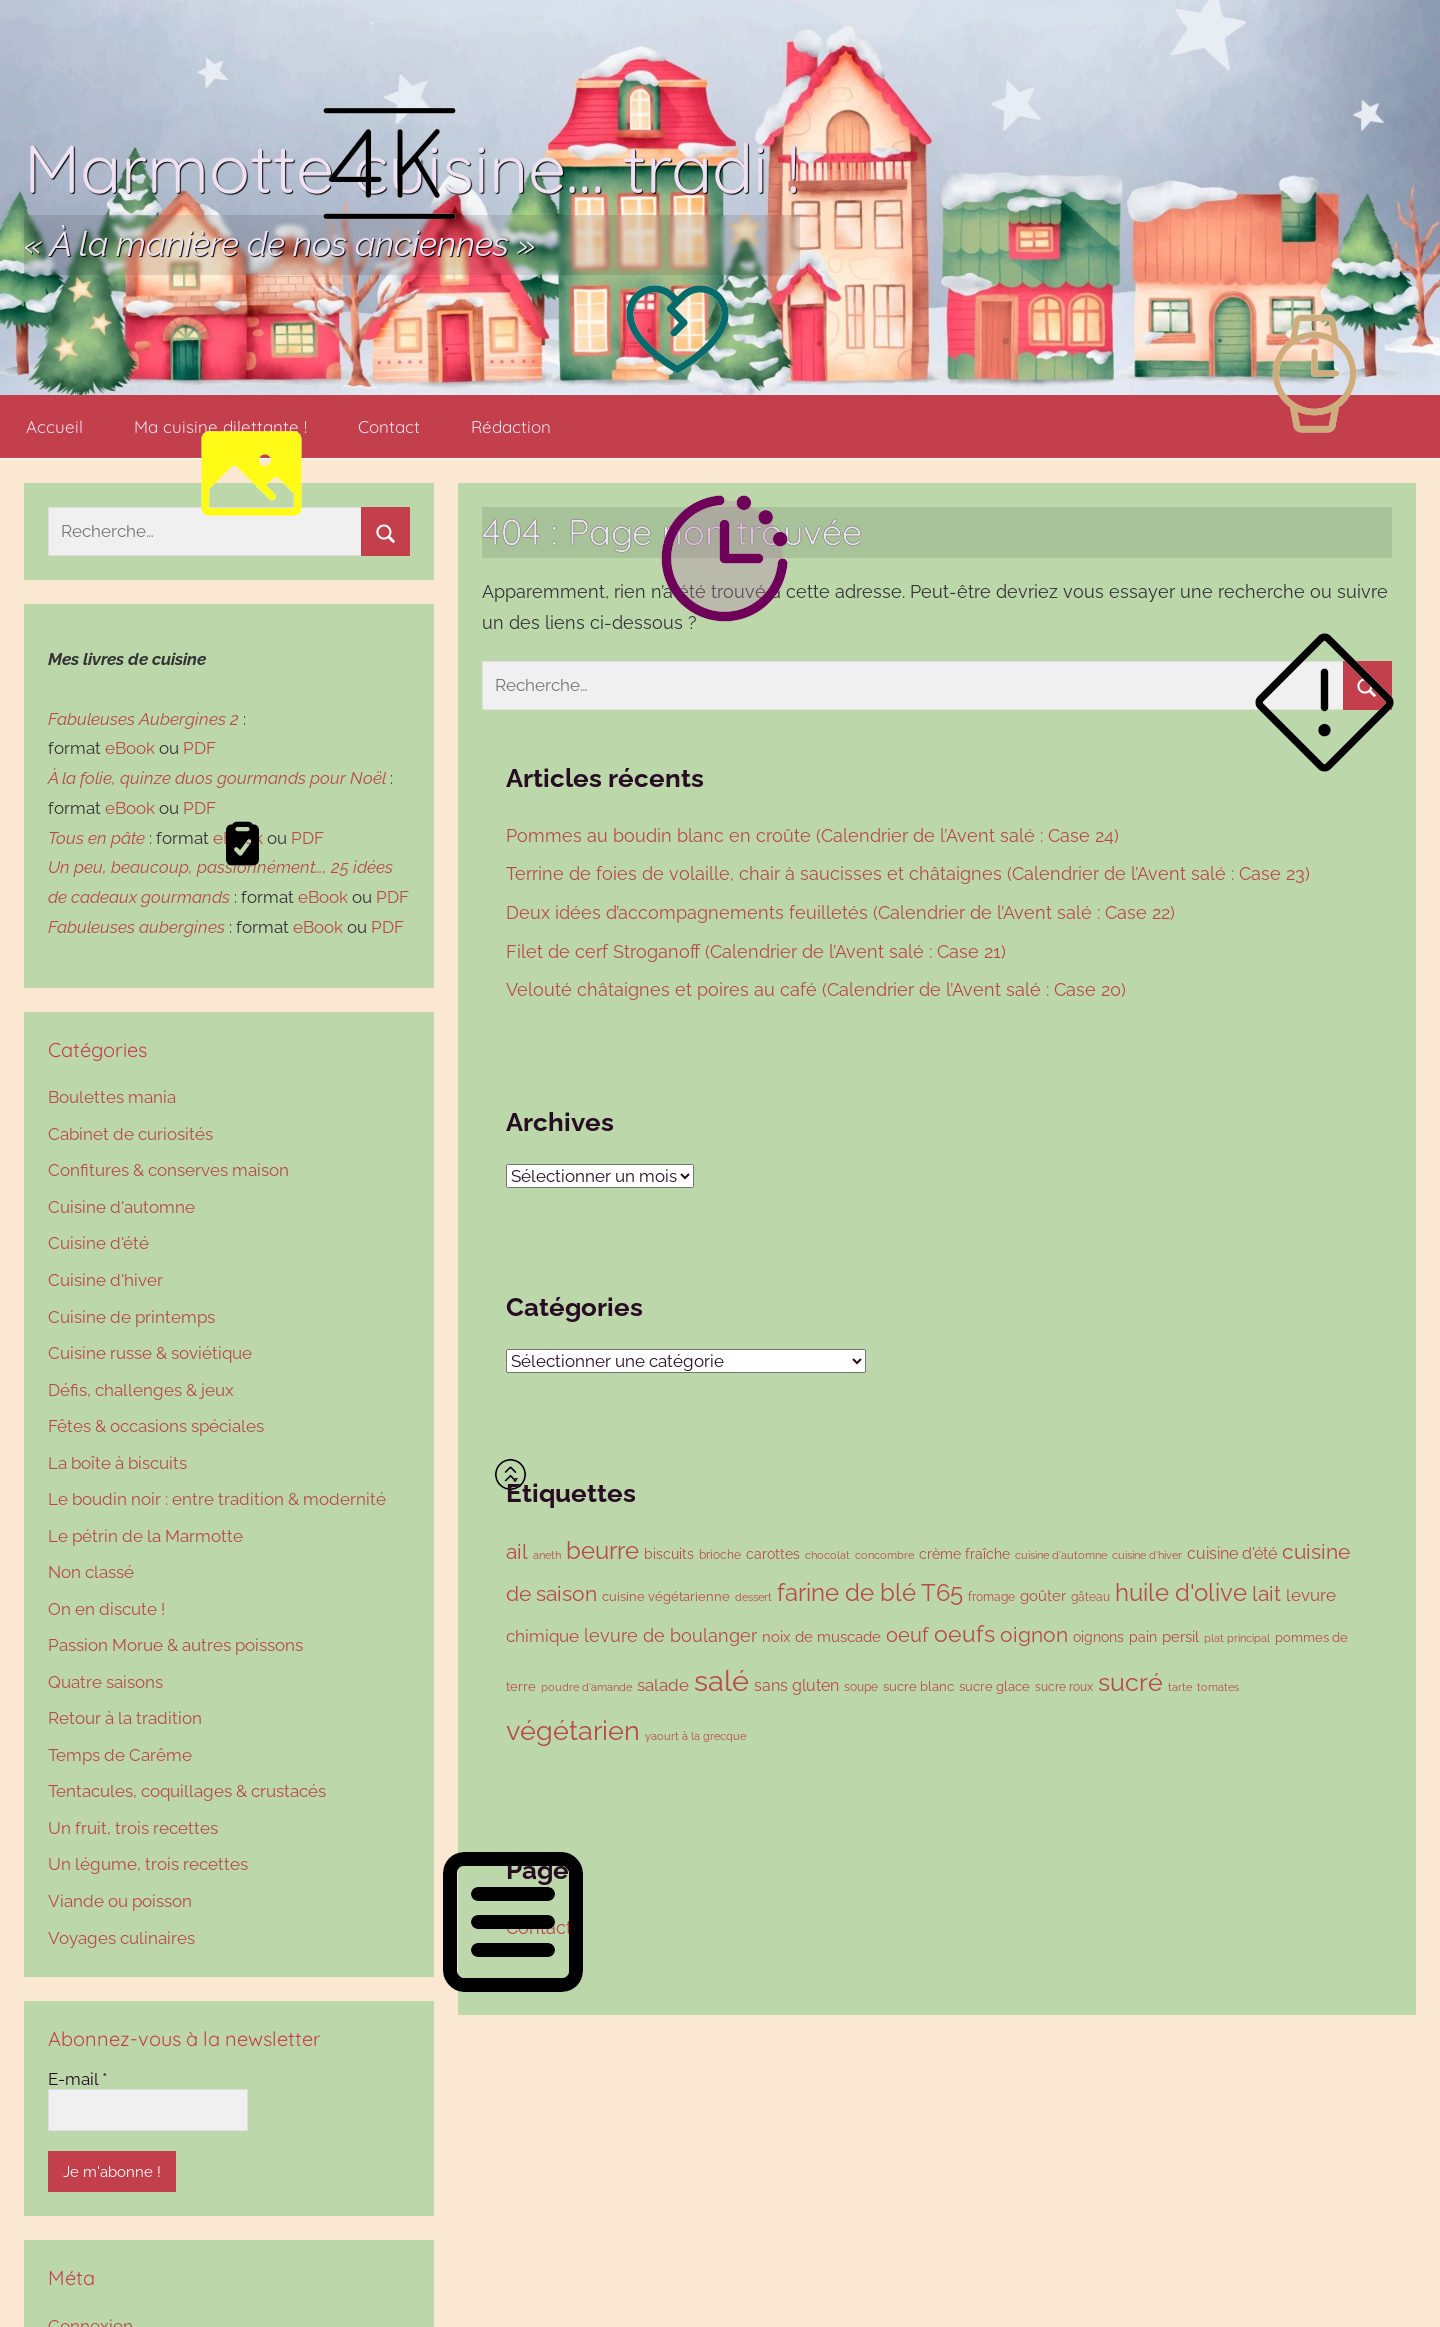 This screenshot has width=1440, height=2327. What do you see at coordinates (389, 163) in the screenshot?
I see `indicates 4K video resolution available` at bounding box center [389, 163].